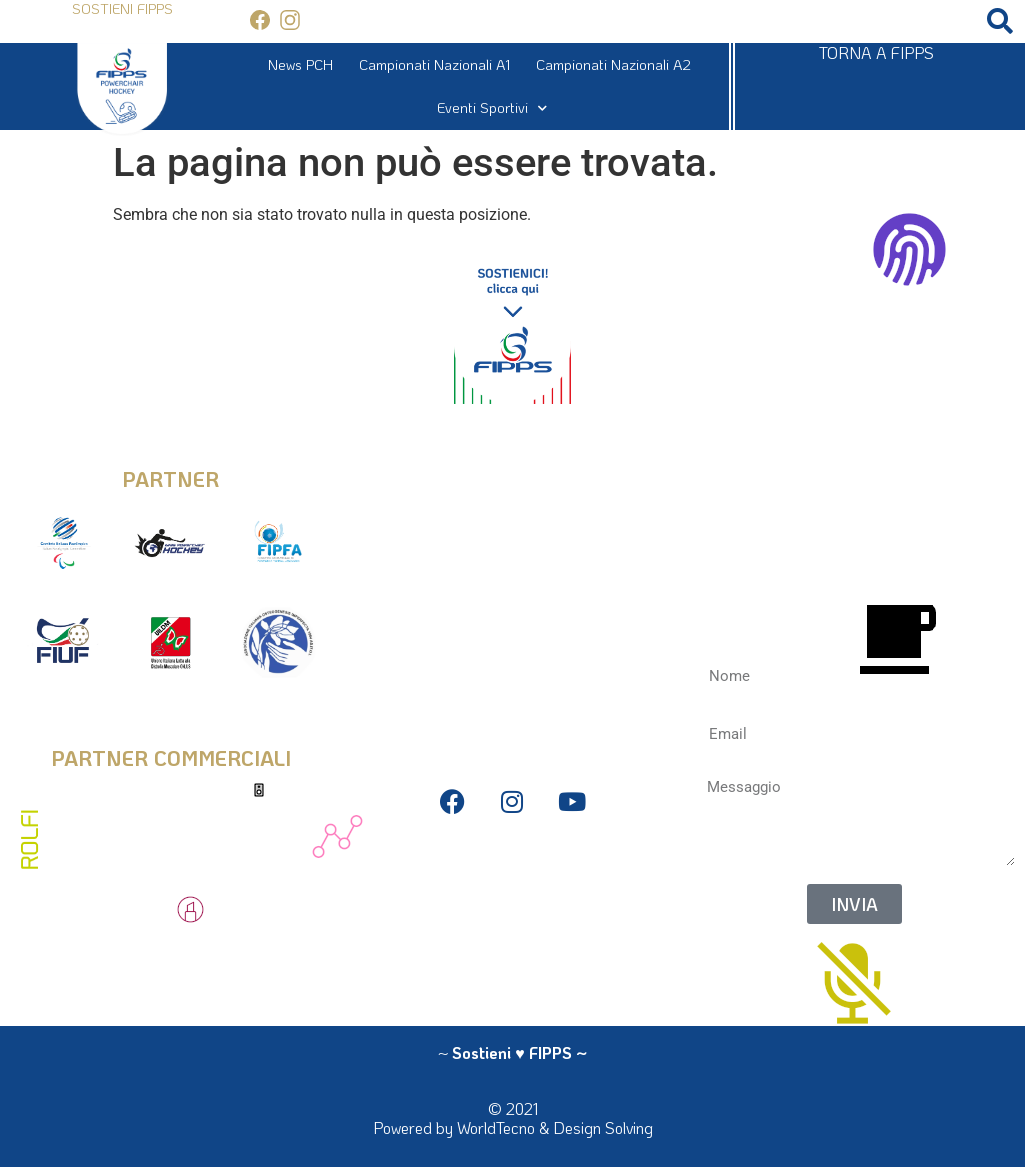 The width and height of the screenshot is (1025, 1176). Describe the element at coordinates (909, 249) in the screenshot. I see `authenticate with biometric fingerprint` at that location.